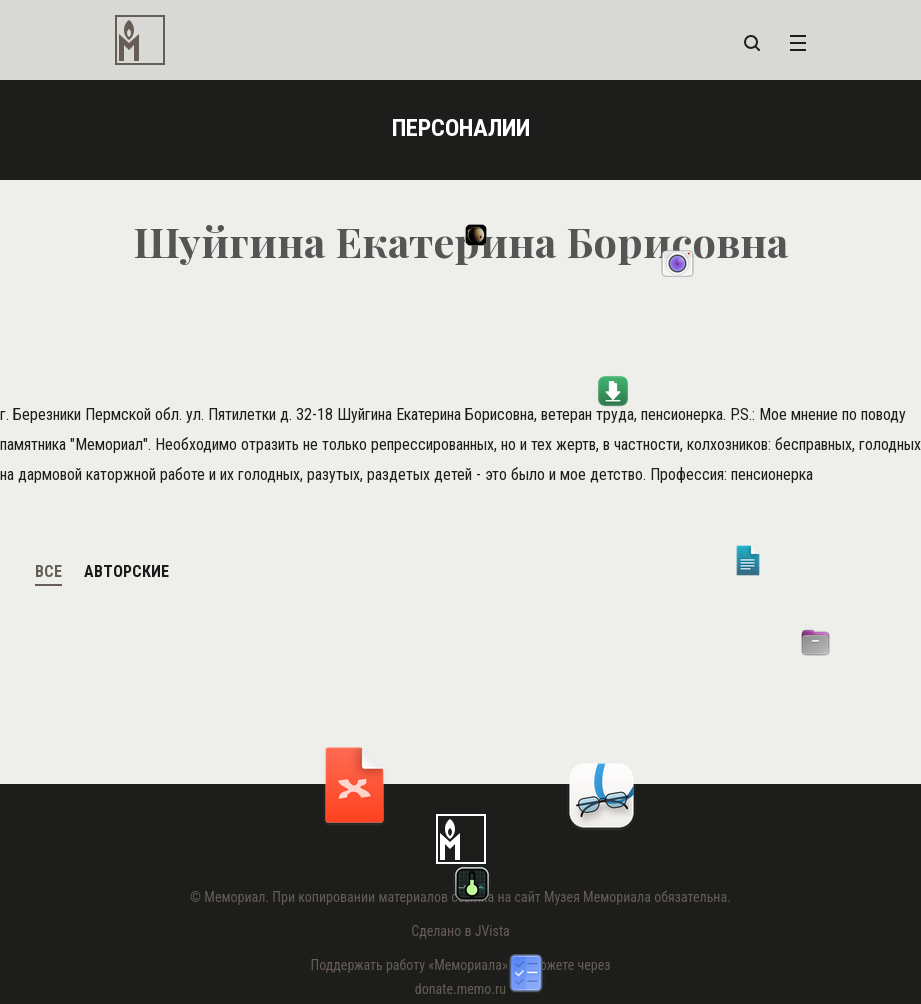 The height and width of the screenshot is (1004, 921). Describe the element at coordinates (601, 795) in the screenshot. I see `open okular document viewer` at that location.